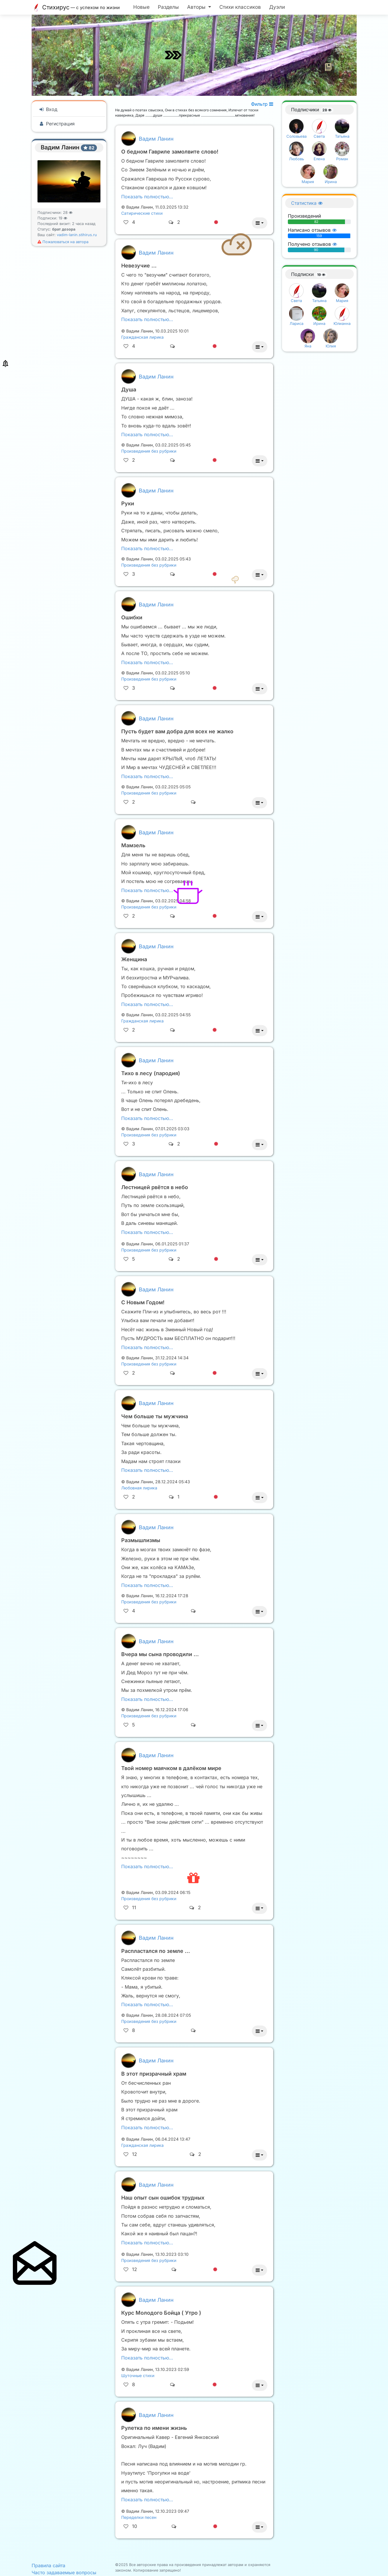 The image size is (388, 2576). Describe the element at coordinates (5, 363) in the screenshot. I see `notifications are currently snoozed` at that location.